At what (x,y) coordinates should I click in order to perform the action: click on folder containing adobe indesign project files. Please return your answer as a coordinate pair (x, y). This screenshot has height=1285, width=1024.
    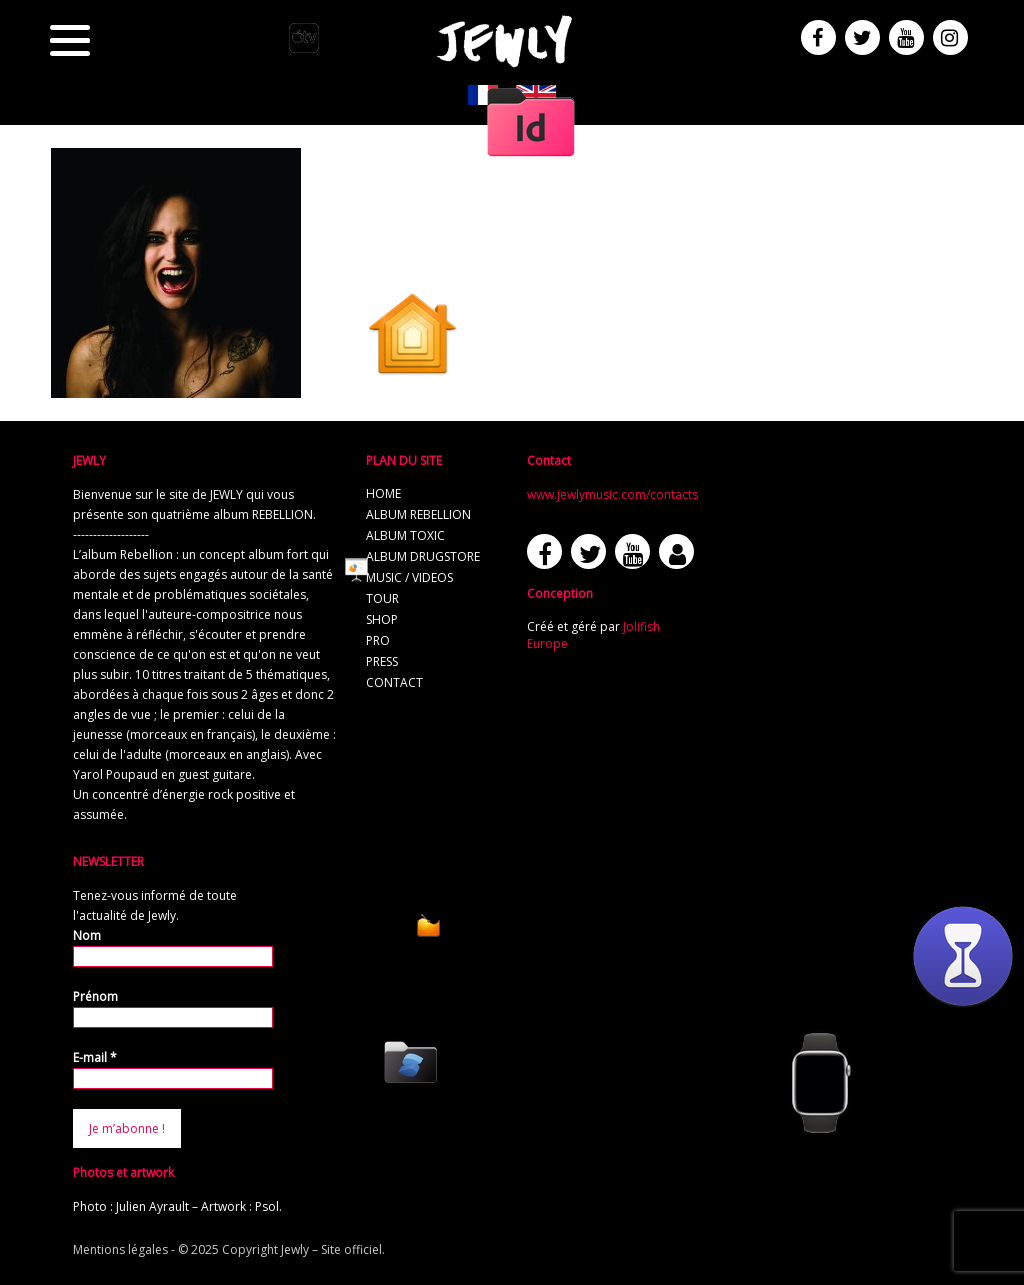
    Looking at the image, I should click on (530, 124).